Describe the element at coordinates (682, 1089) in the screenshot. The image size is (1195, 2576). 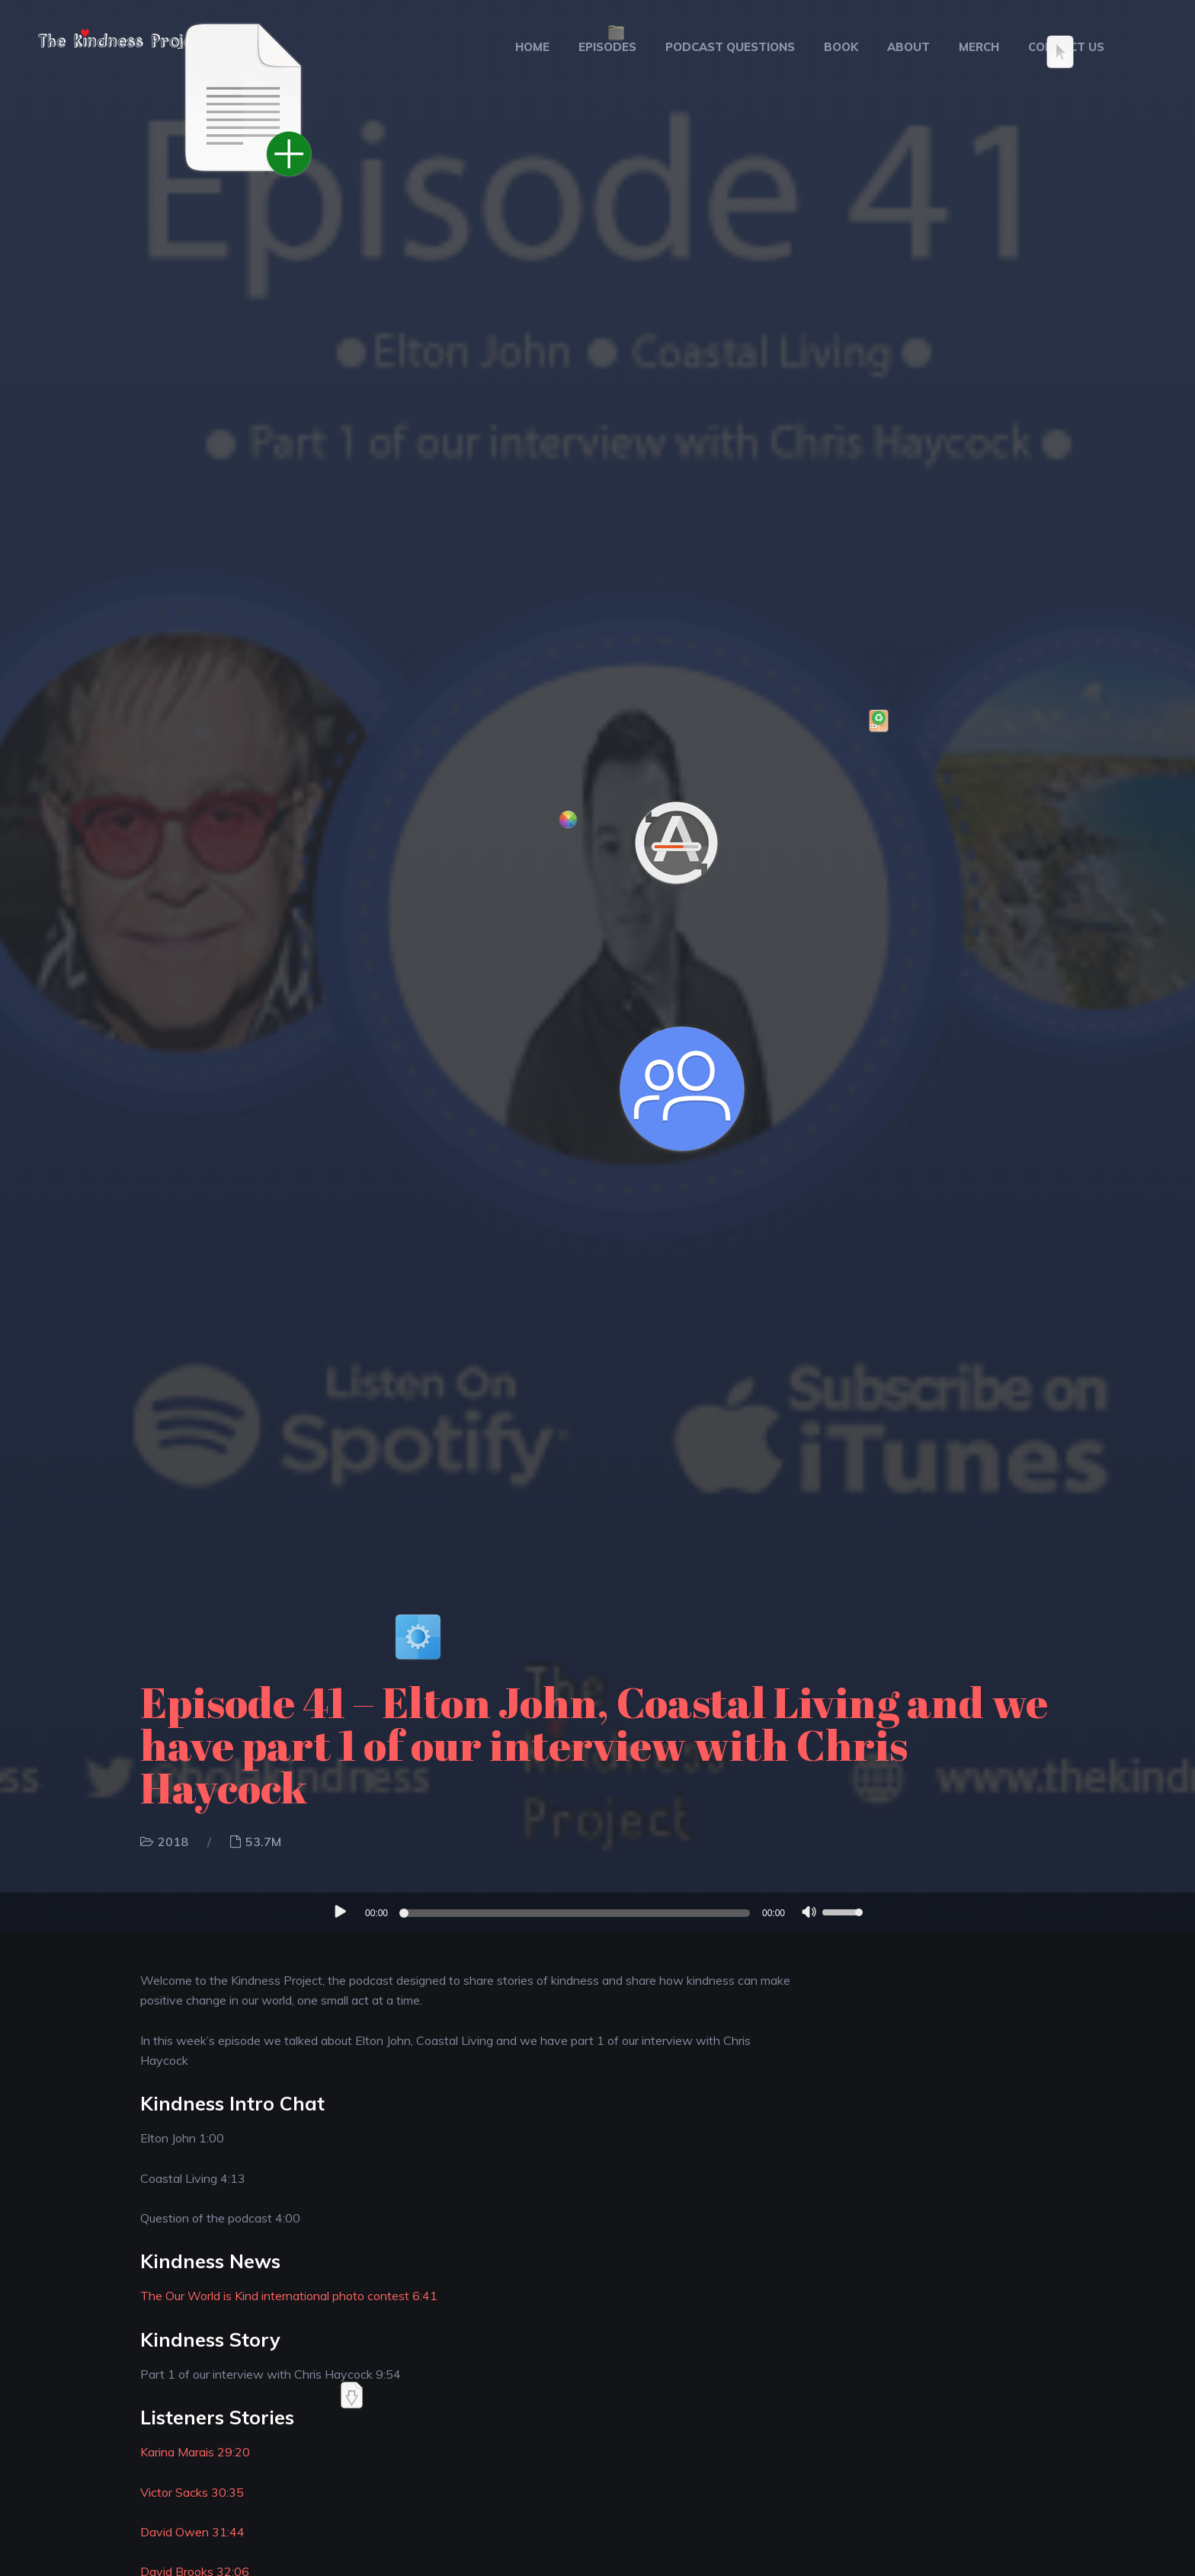
I see `access user account settings` at that location.